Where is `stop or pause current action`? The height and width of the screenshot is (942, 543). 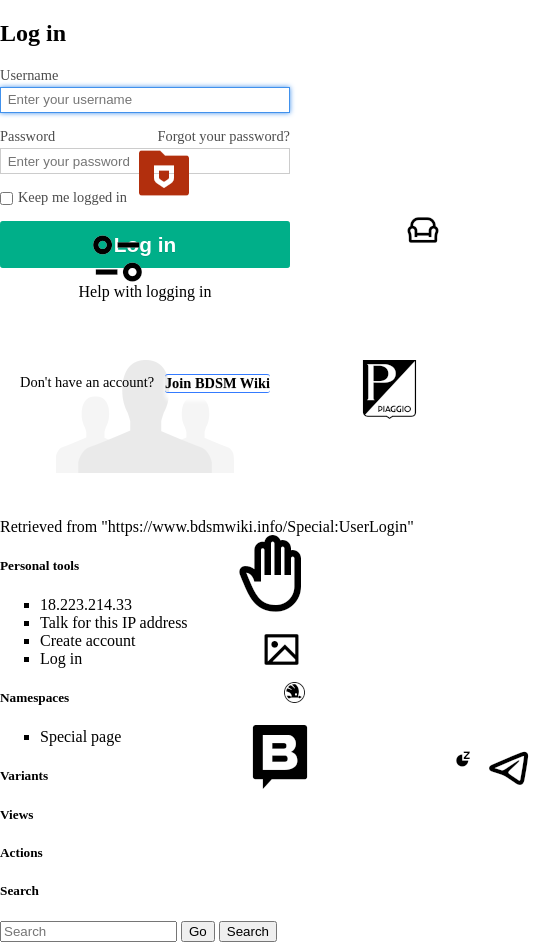 stop or pause current action is located at coordinates (271, 575).